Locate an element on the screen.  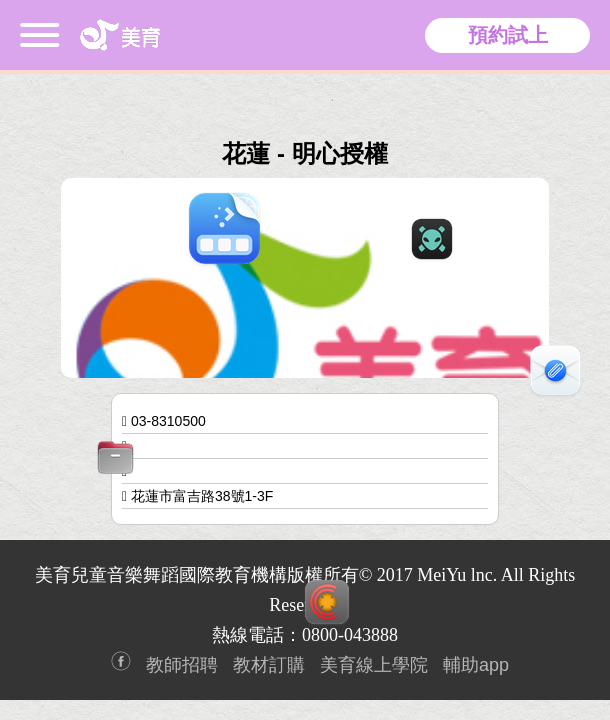
launch OpenRA Command & Conquer game is located at coordinates (327, 602).